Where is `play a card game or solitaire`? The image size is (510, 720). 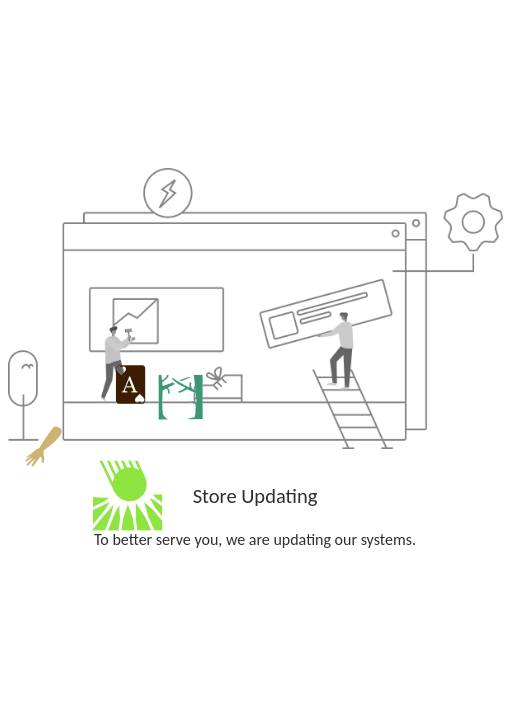 play a card game or solitaire is located at coordinates (130, 384).